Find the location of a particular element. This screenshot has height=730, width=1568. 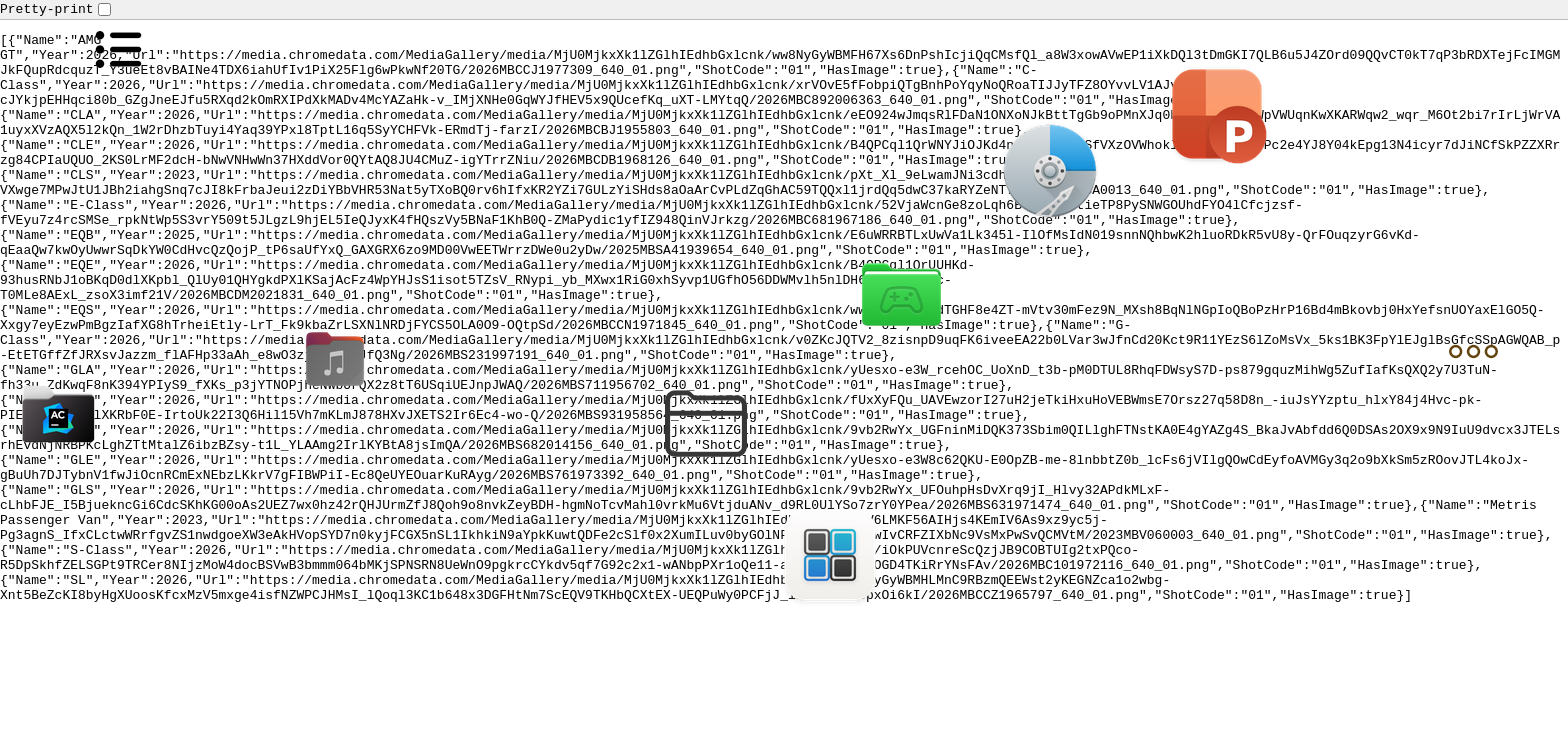

open Microsoft PowerPoint is located at coordinates (1217, 114).